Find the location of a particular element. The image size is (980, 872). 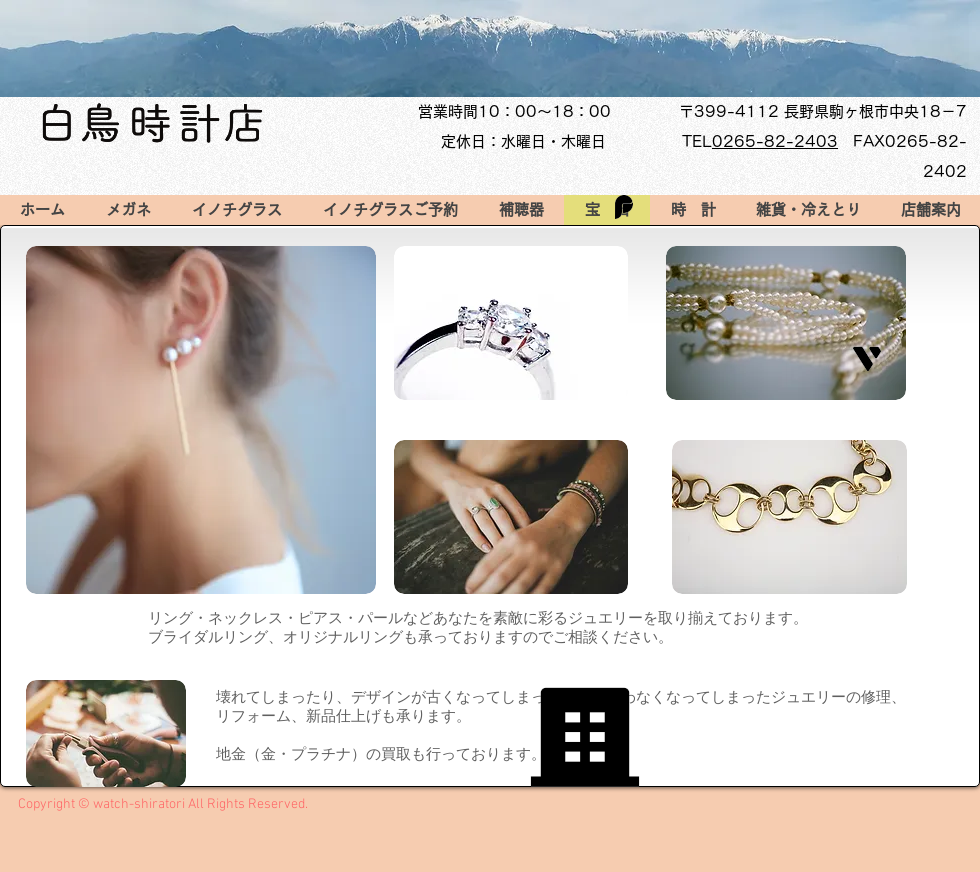

view building or property details is located at coordinates (585, 737).